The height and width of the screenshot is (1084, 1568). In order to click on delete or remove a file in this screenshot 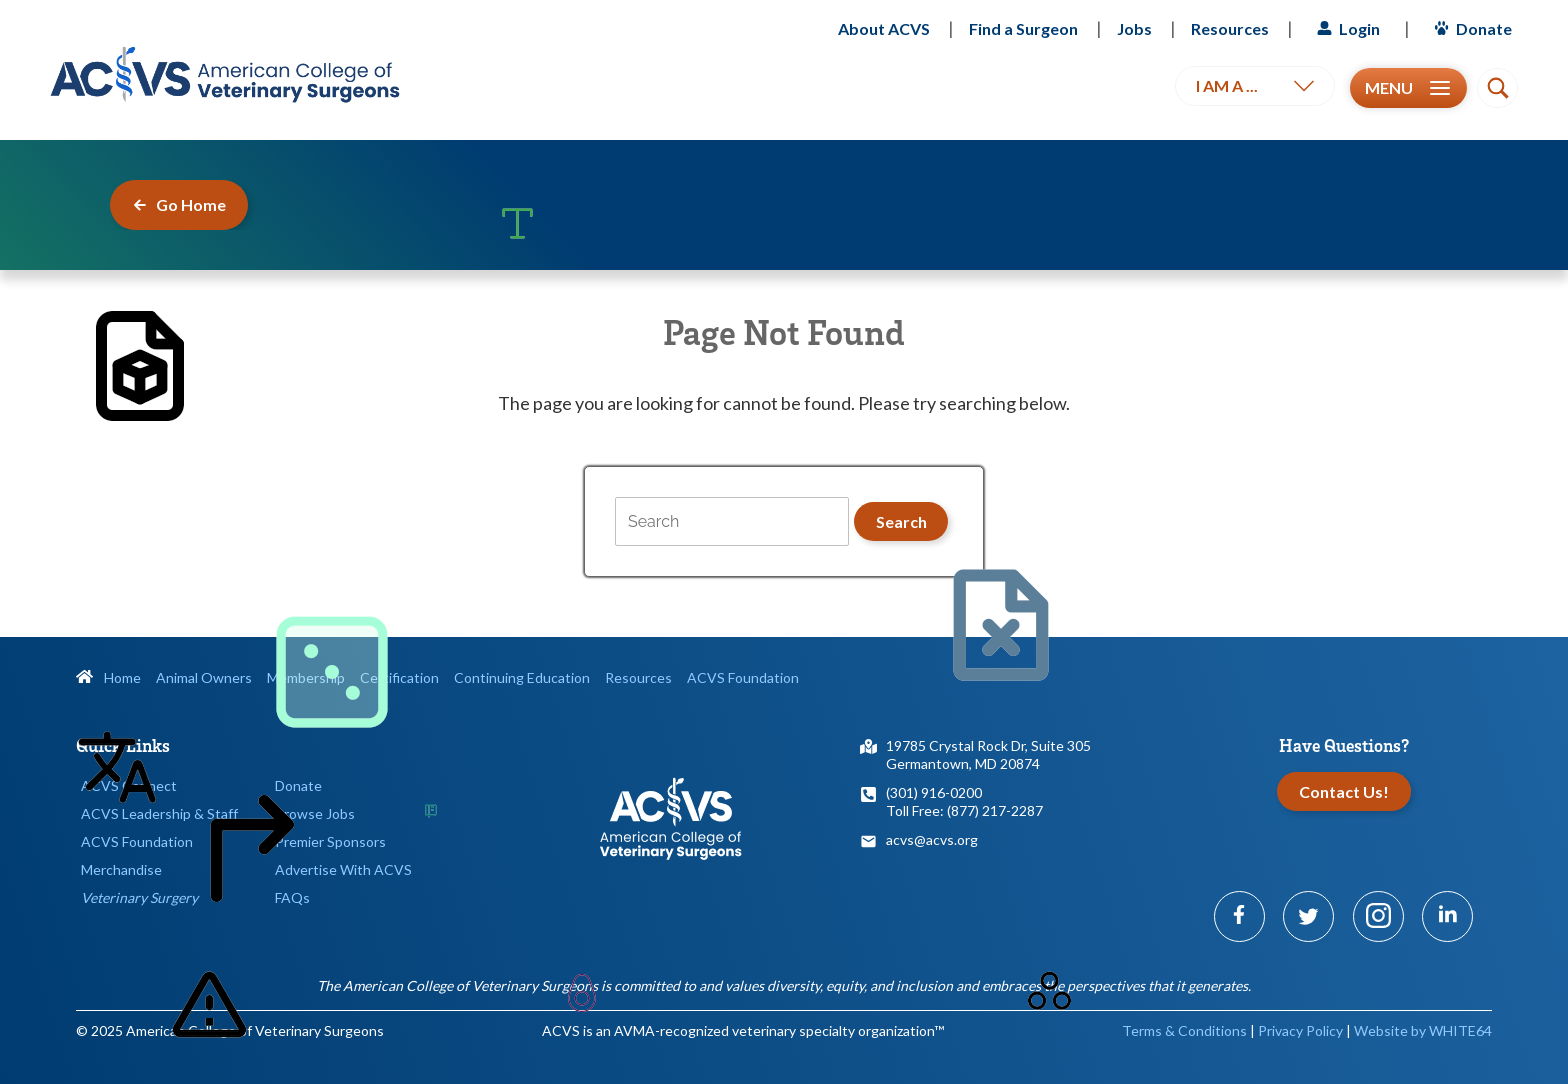, I will do `click(1001, 625)`.